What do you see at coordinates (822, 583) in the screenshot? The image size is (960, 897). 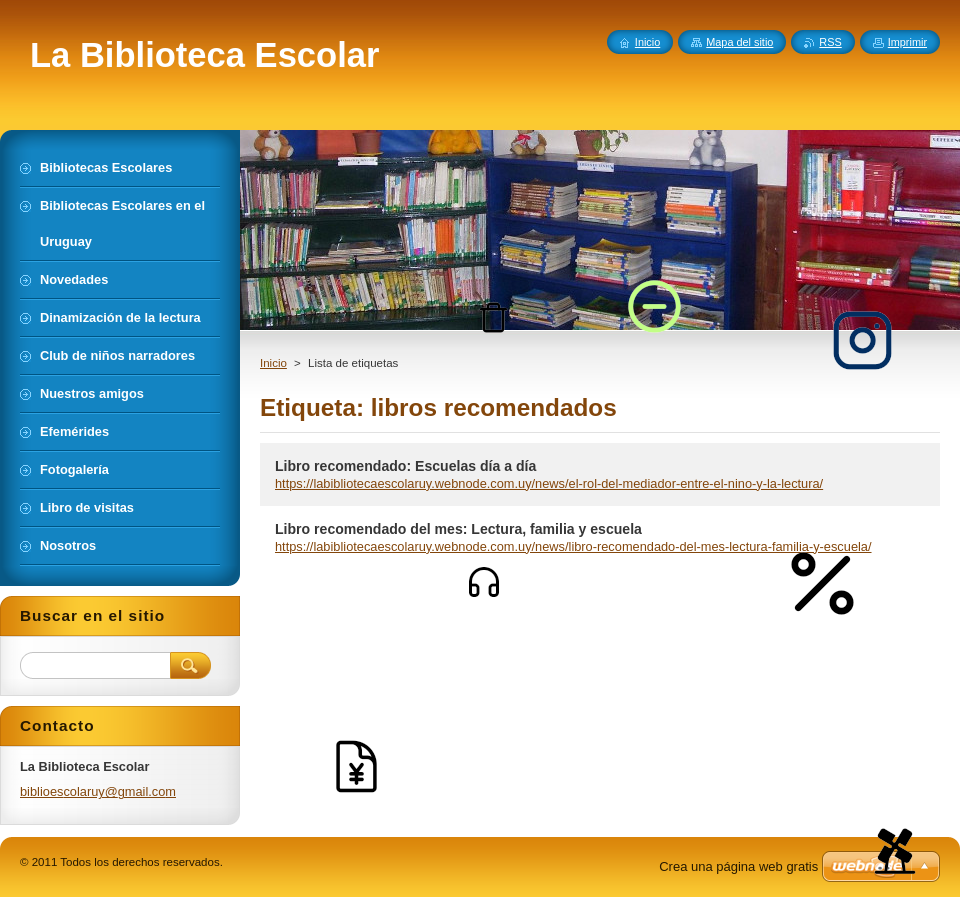 I see `view or apply a discount` at bounding box center [822, 583].